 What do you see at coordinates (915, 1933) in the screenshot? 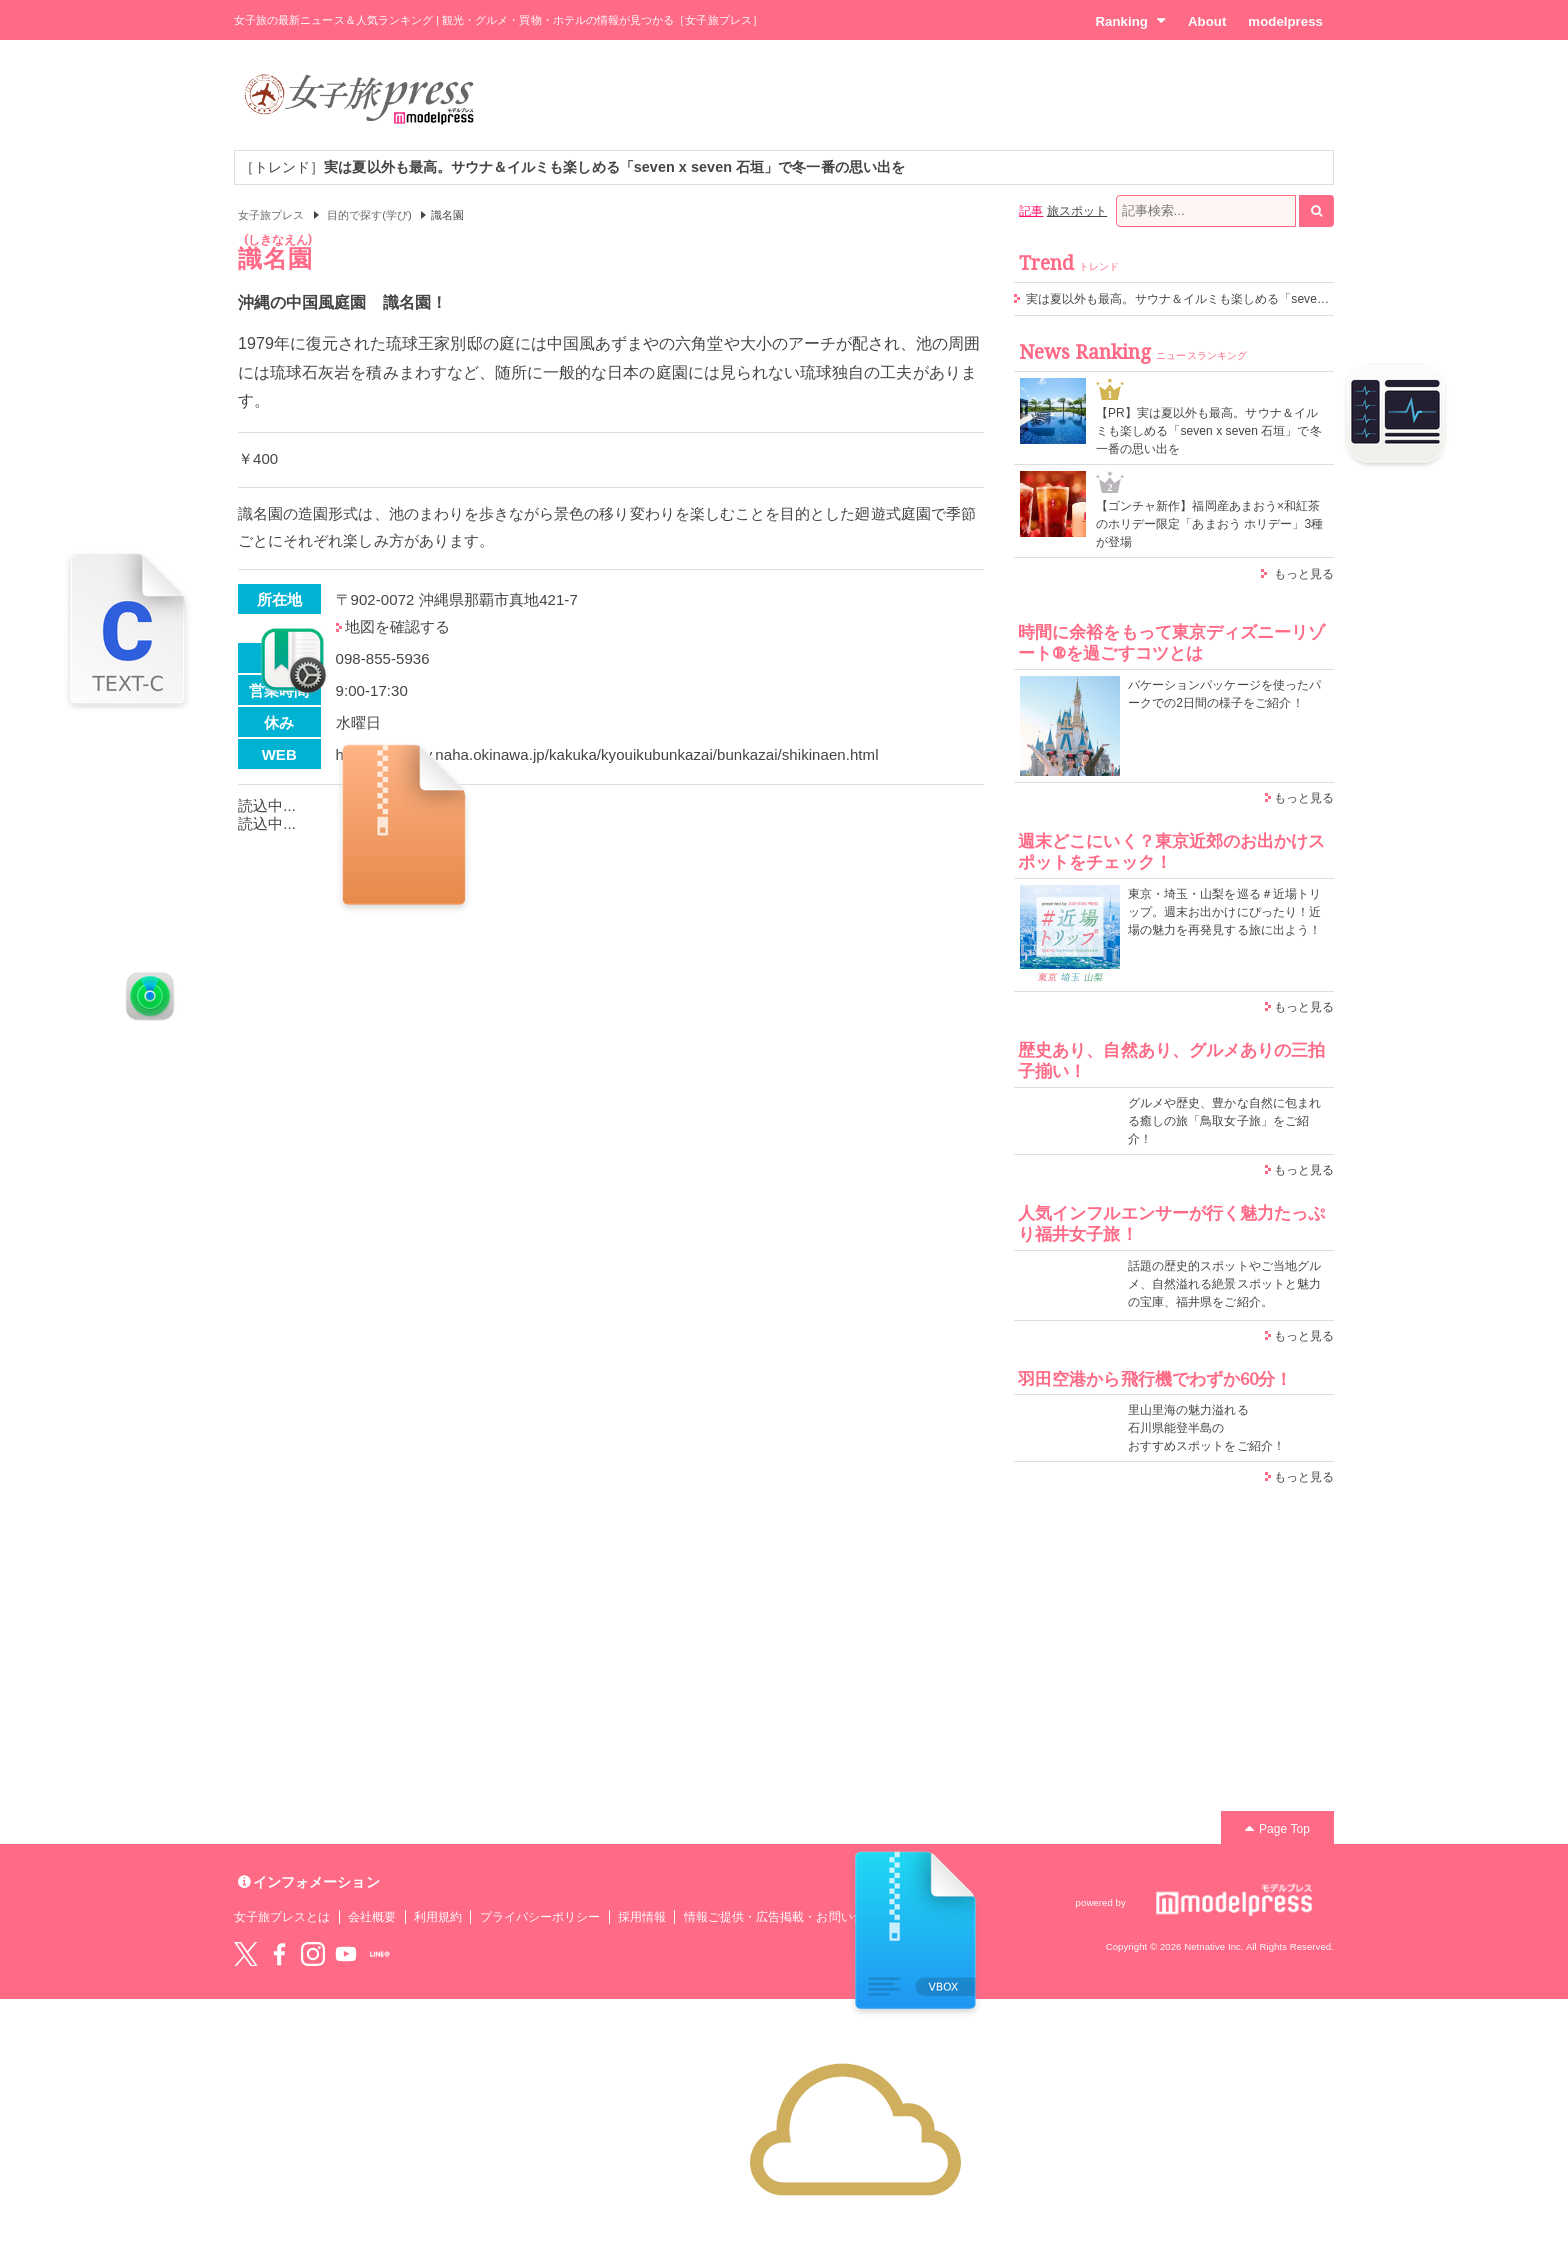
I see `a VirtualBox virtual machine configuration file` at bounding box center [915, 1933].